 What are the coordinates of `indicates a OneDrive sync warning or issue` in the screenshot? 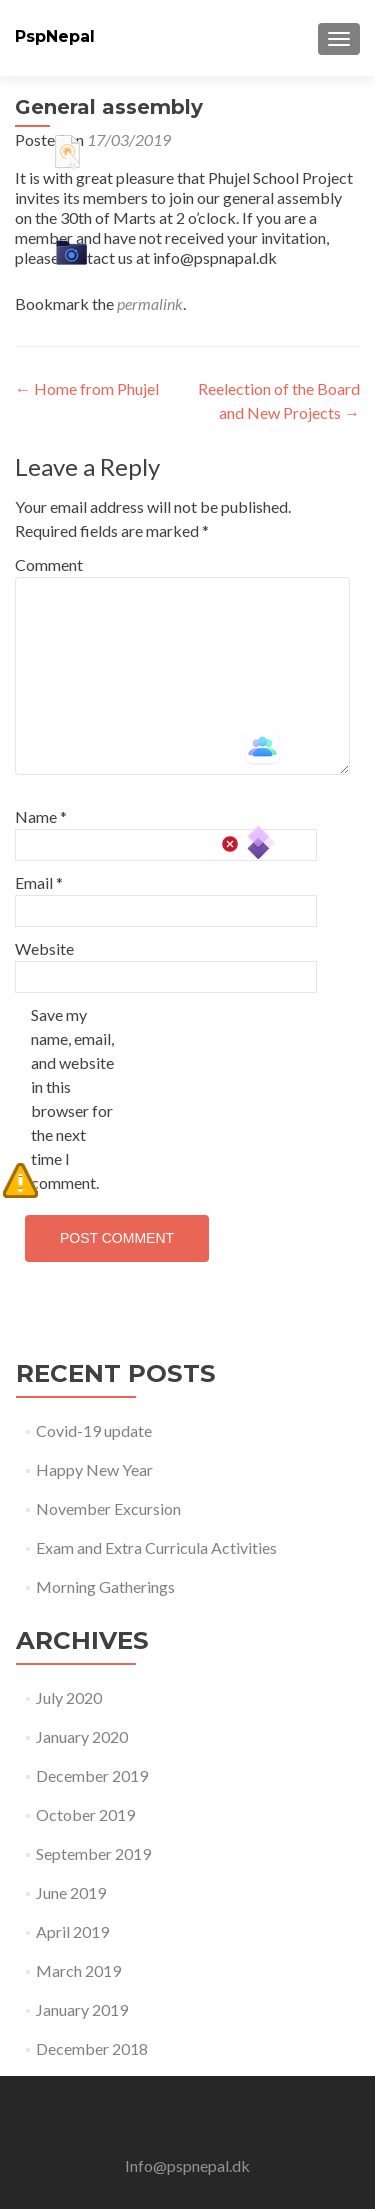 It's located at (20, 1180).